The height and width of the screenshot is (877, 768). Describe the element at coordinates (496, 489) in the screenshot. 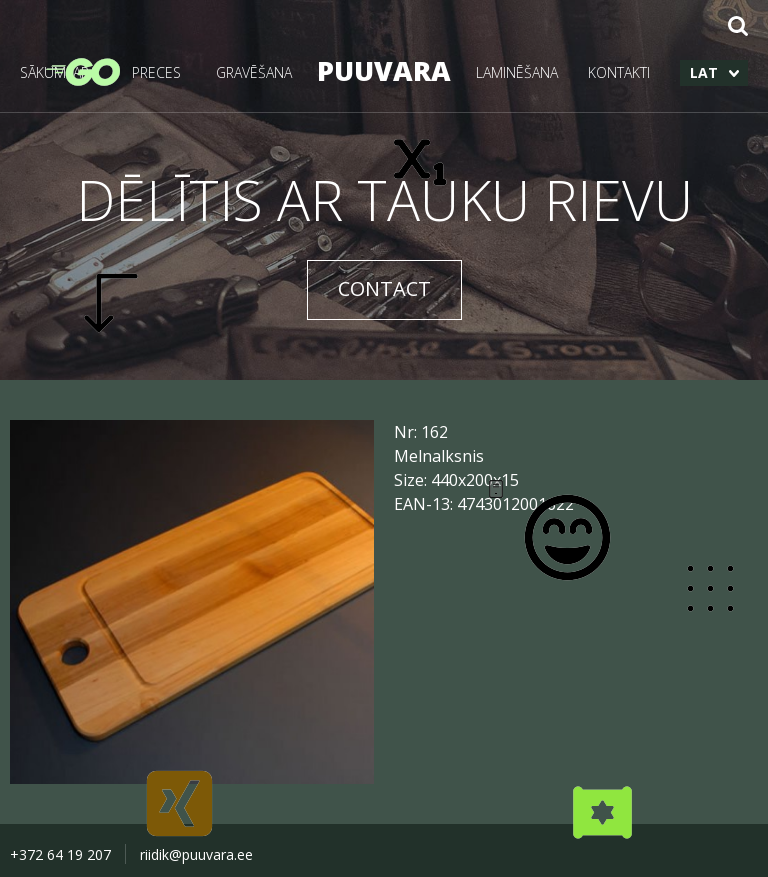

I see `access server or desktop computer settings` at that location.